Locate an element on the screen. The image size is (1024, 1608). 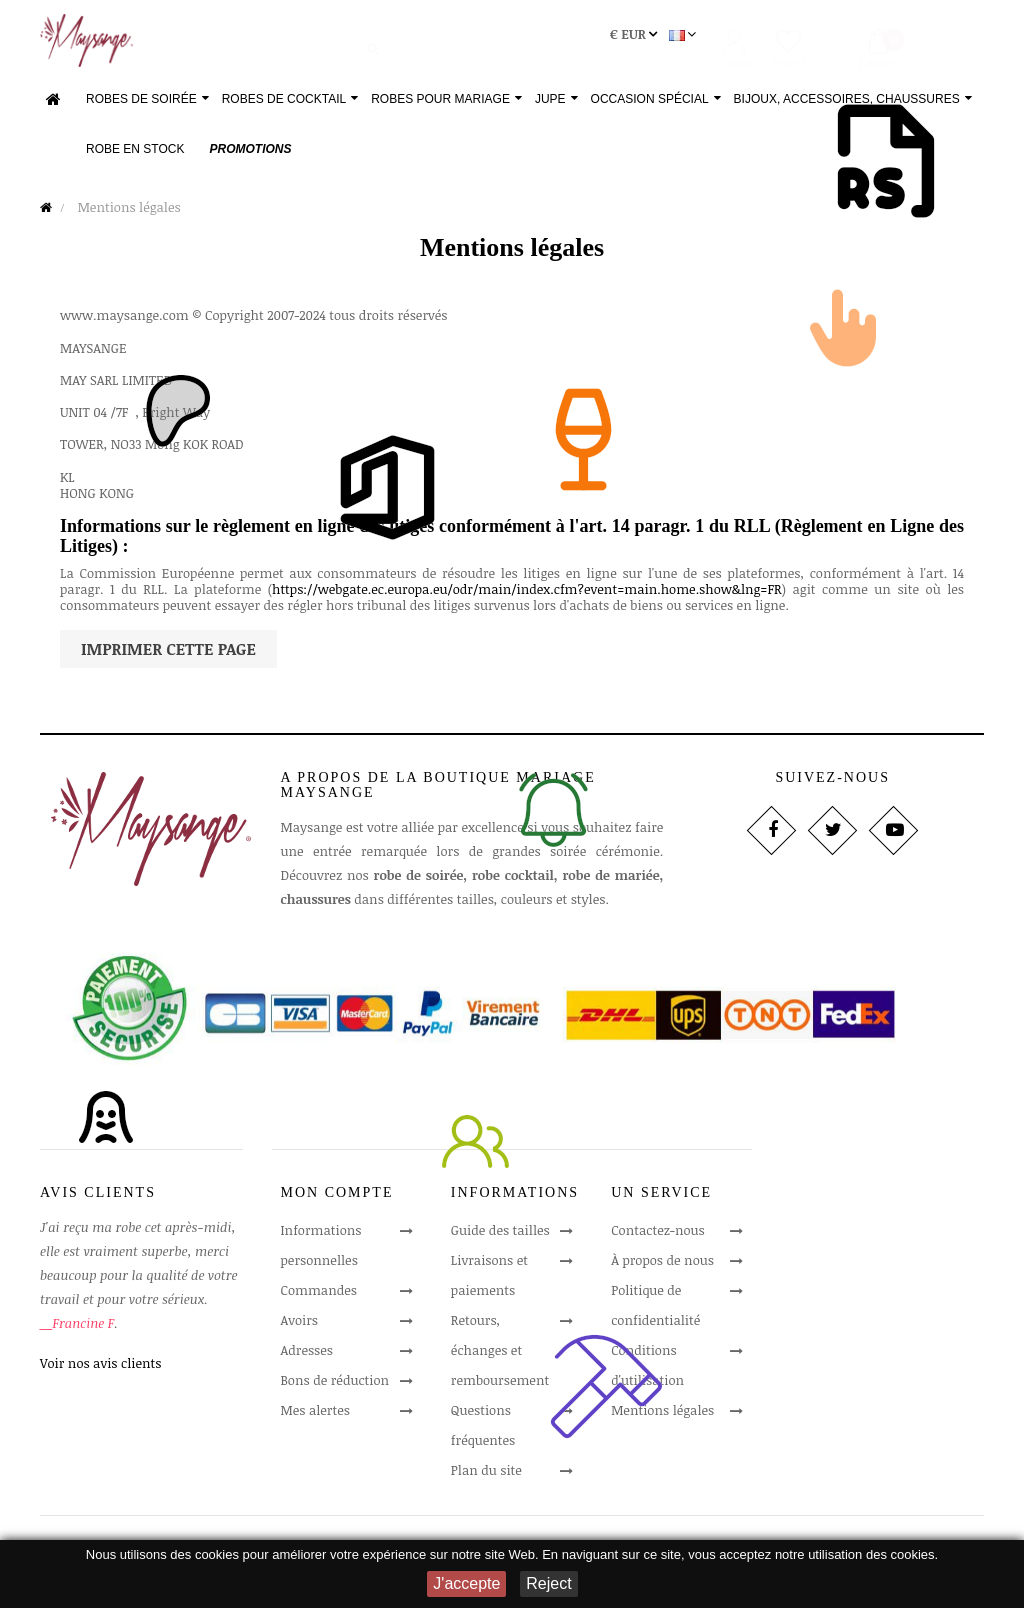
access tools or settings is located at coordinates (600, 1388).